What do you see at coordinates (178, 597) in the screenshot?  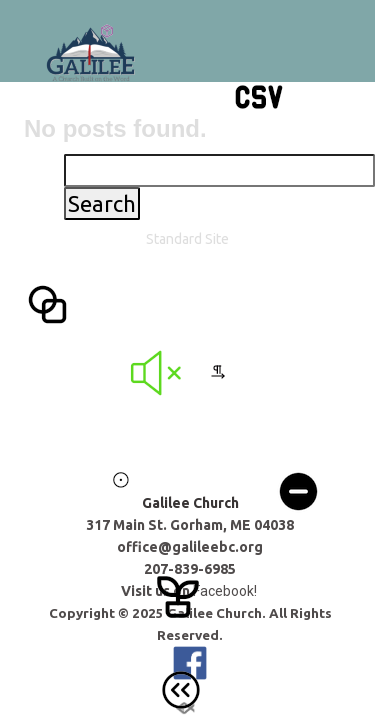 I see `view plant care or gardening features` at bounding box center [178, 597].